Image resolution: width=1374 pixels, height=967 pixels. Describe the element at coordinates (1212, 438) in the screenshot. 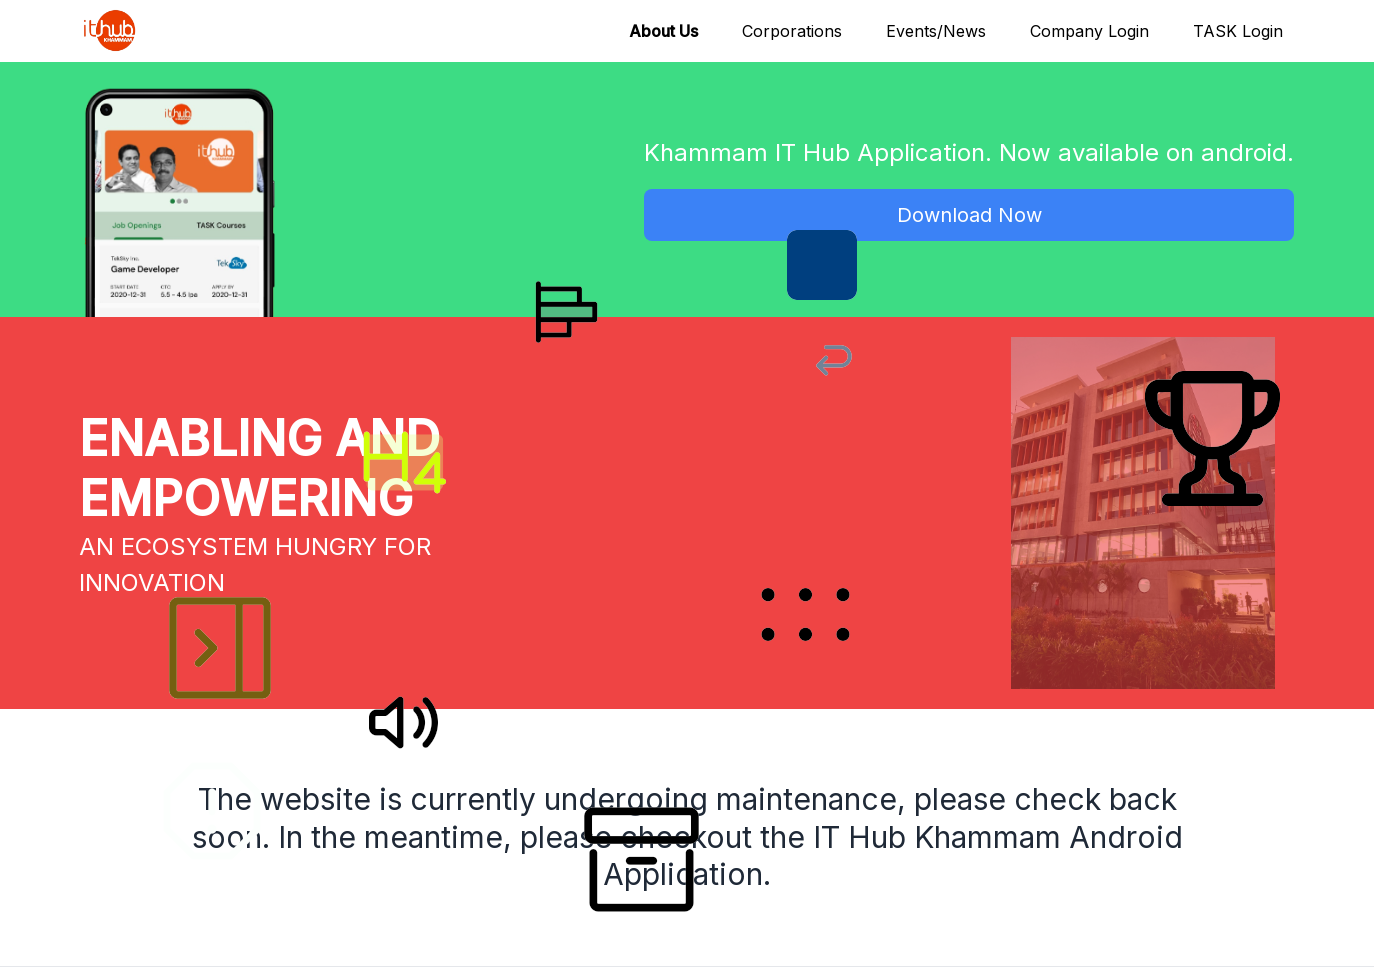

I see `view achievements or awards` at that location.